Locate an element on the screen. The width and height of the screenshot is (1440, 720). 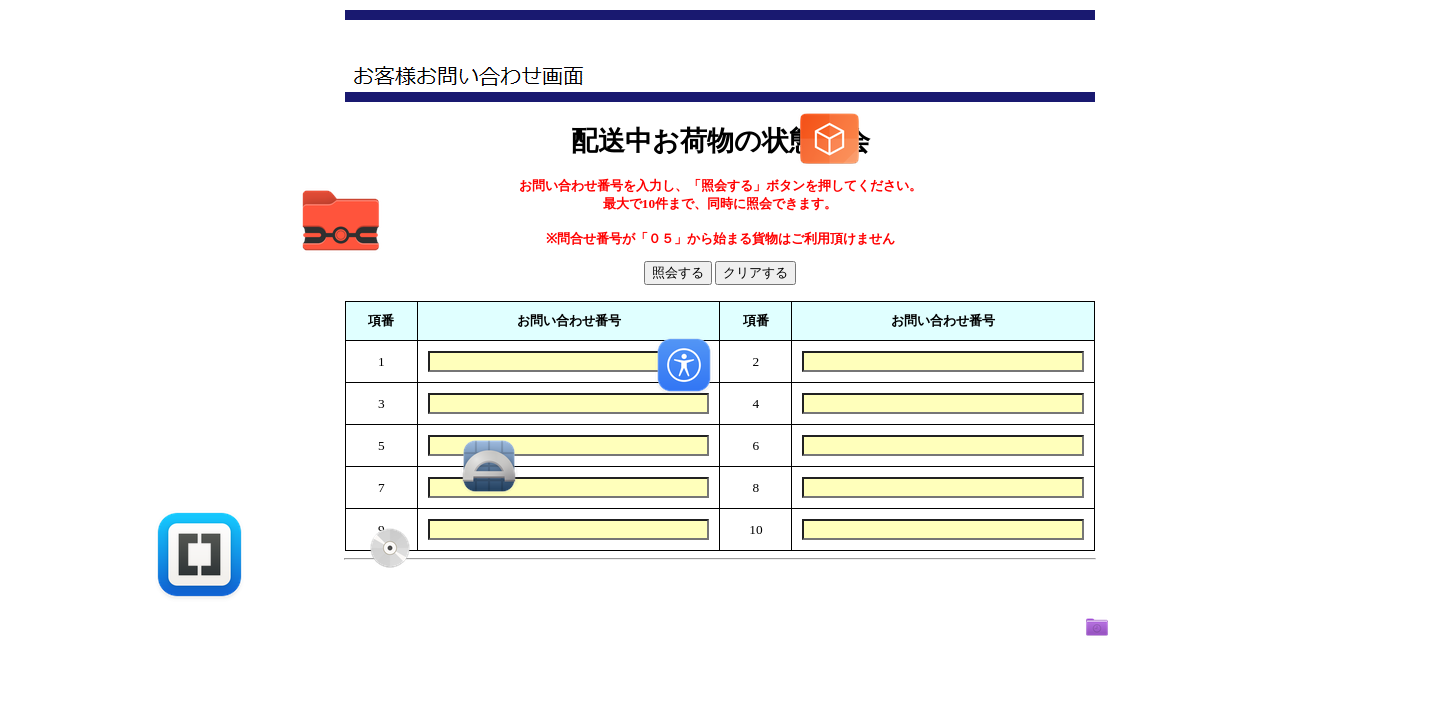
open folder containing cherish ball pokémon or event pokémon is located at coordinates (340, 222).